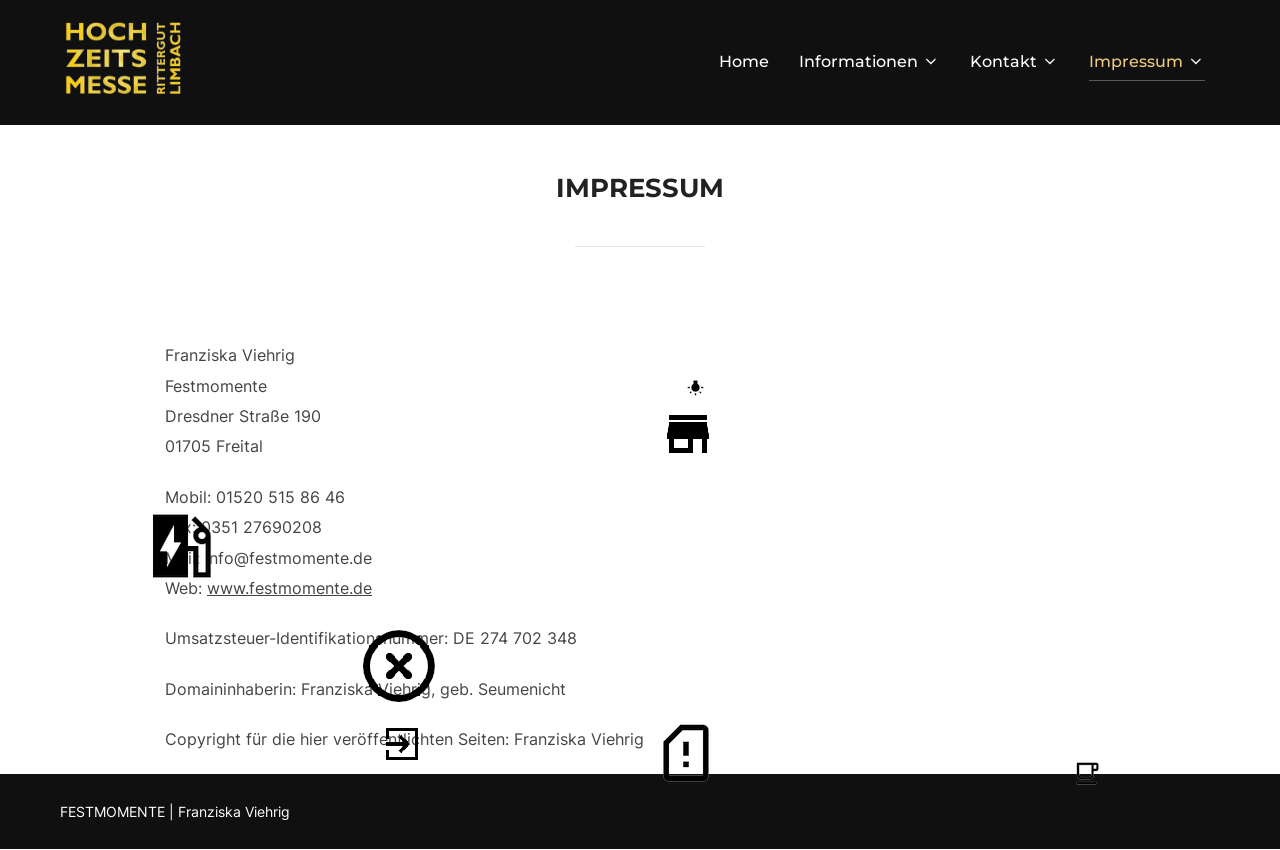 This screenshot has width=1280, height=850. What do you see at coordinates (181, 546) in the screenshot?
I see `find nearby electric vehicle charging stations` at bounding box center [181, 546].